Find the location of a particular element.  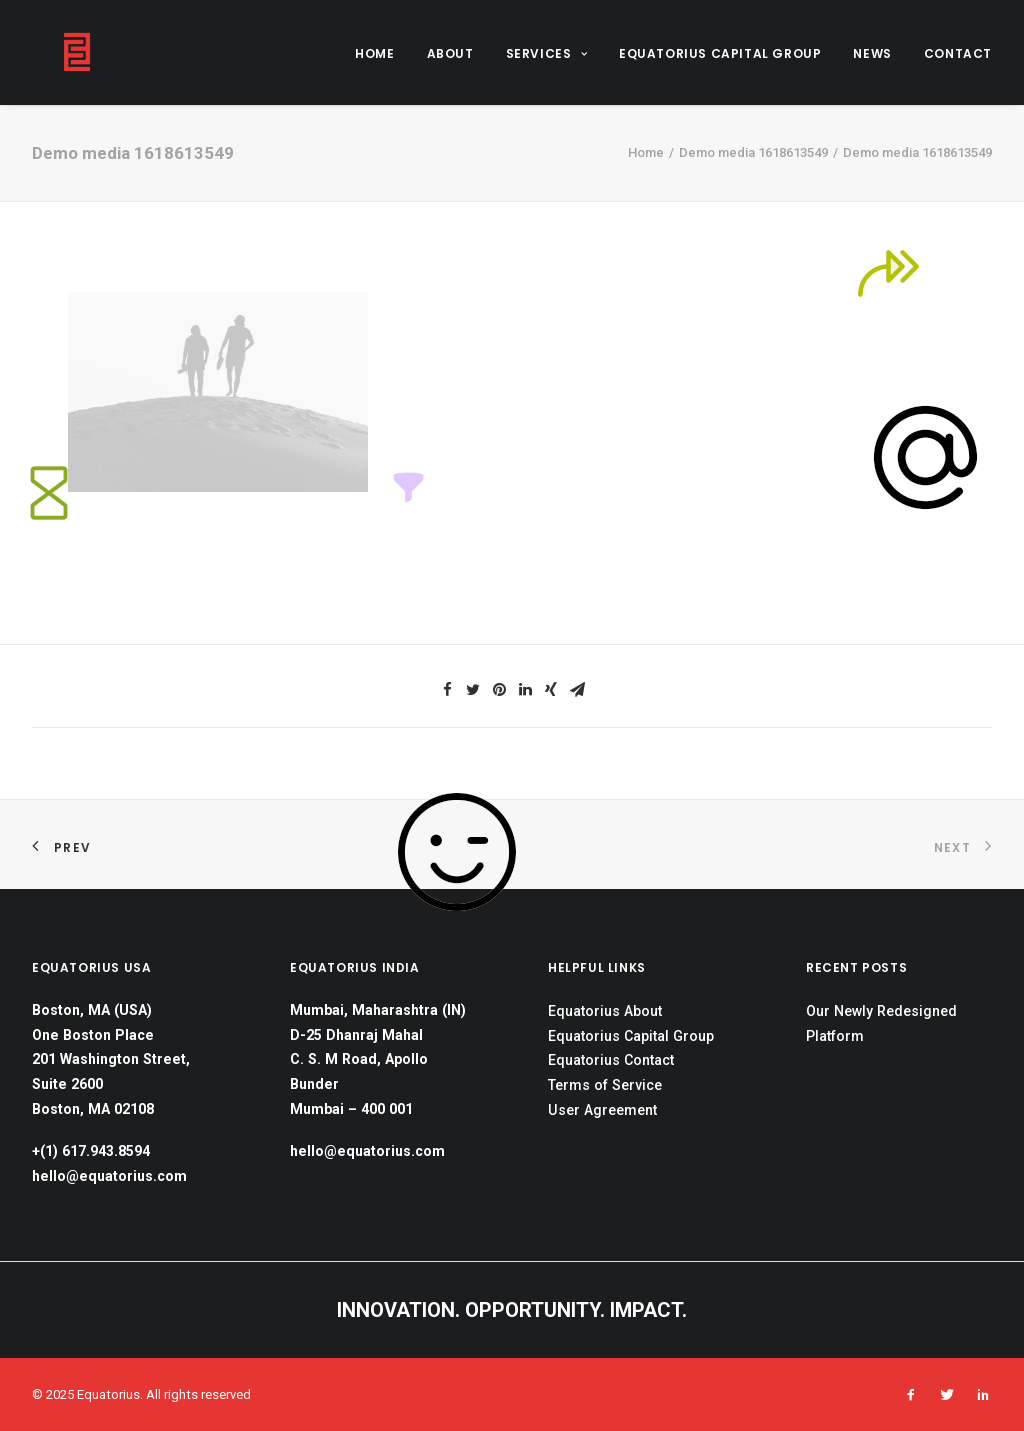

indicates loading or processing in progress is located at coordinates (49, 493).